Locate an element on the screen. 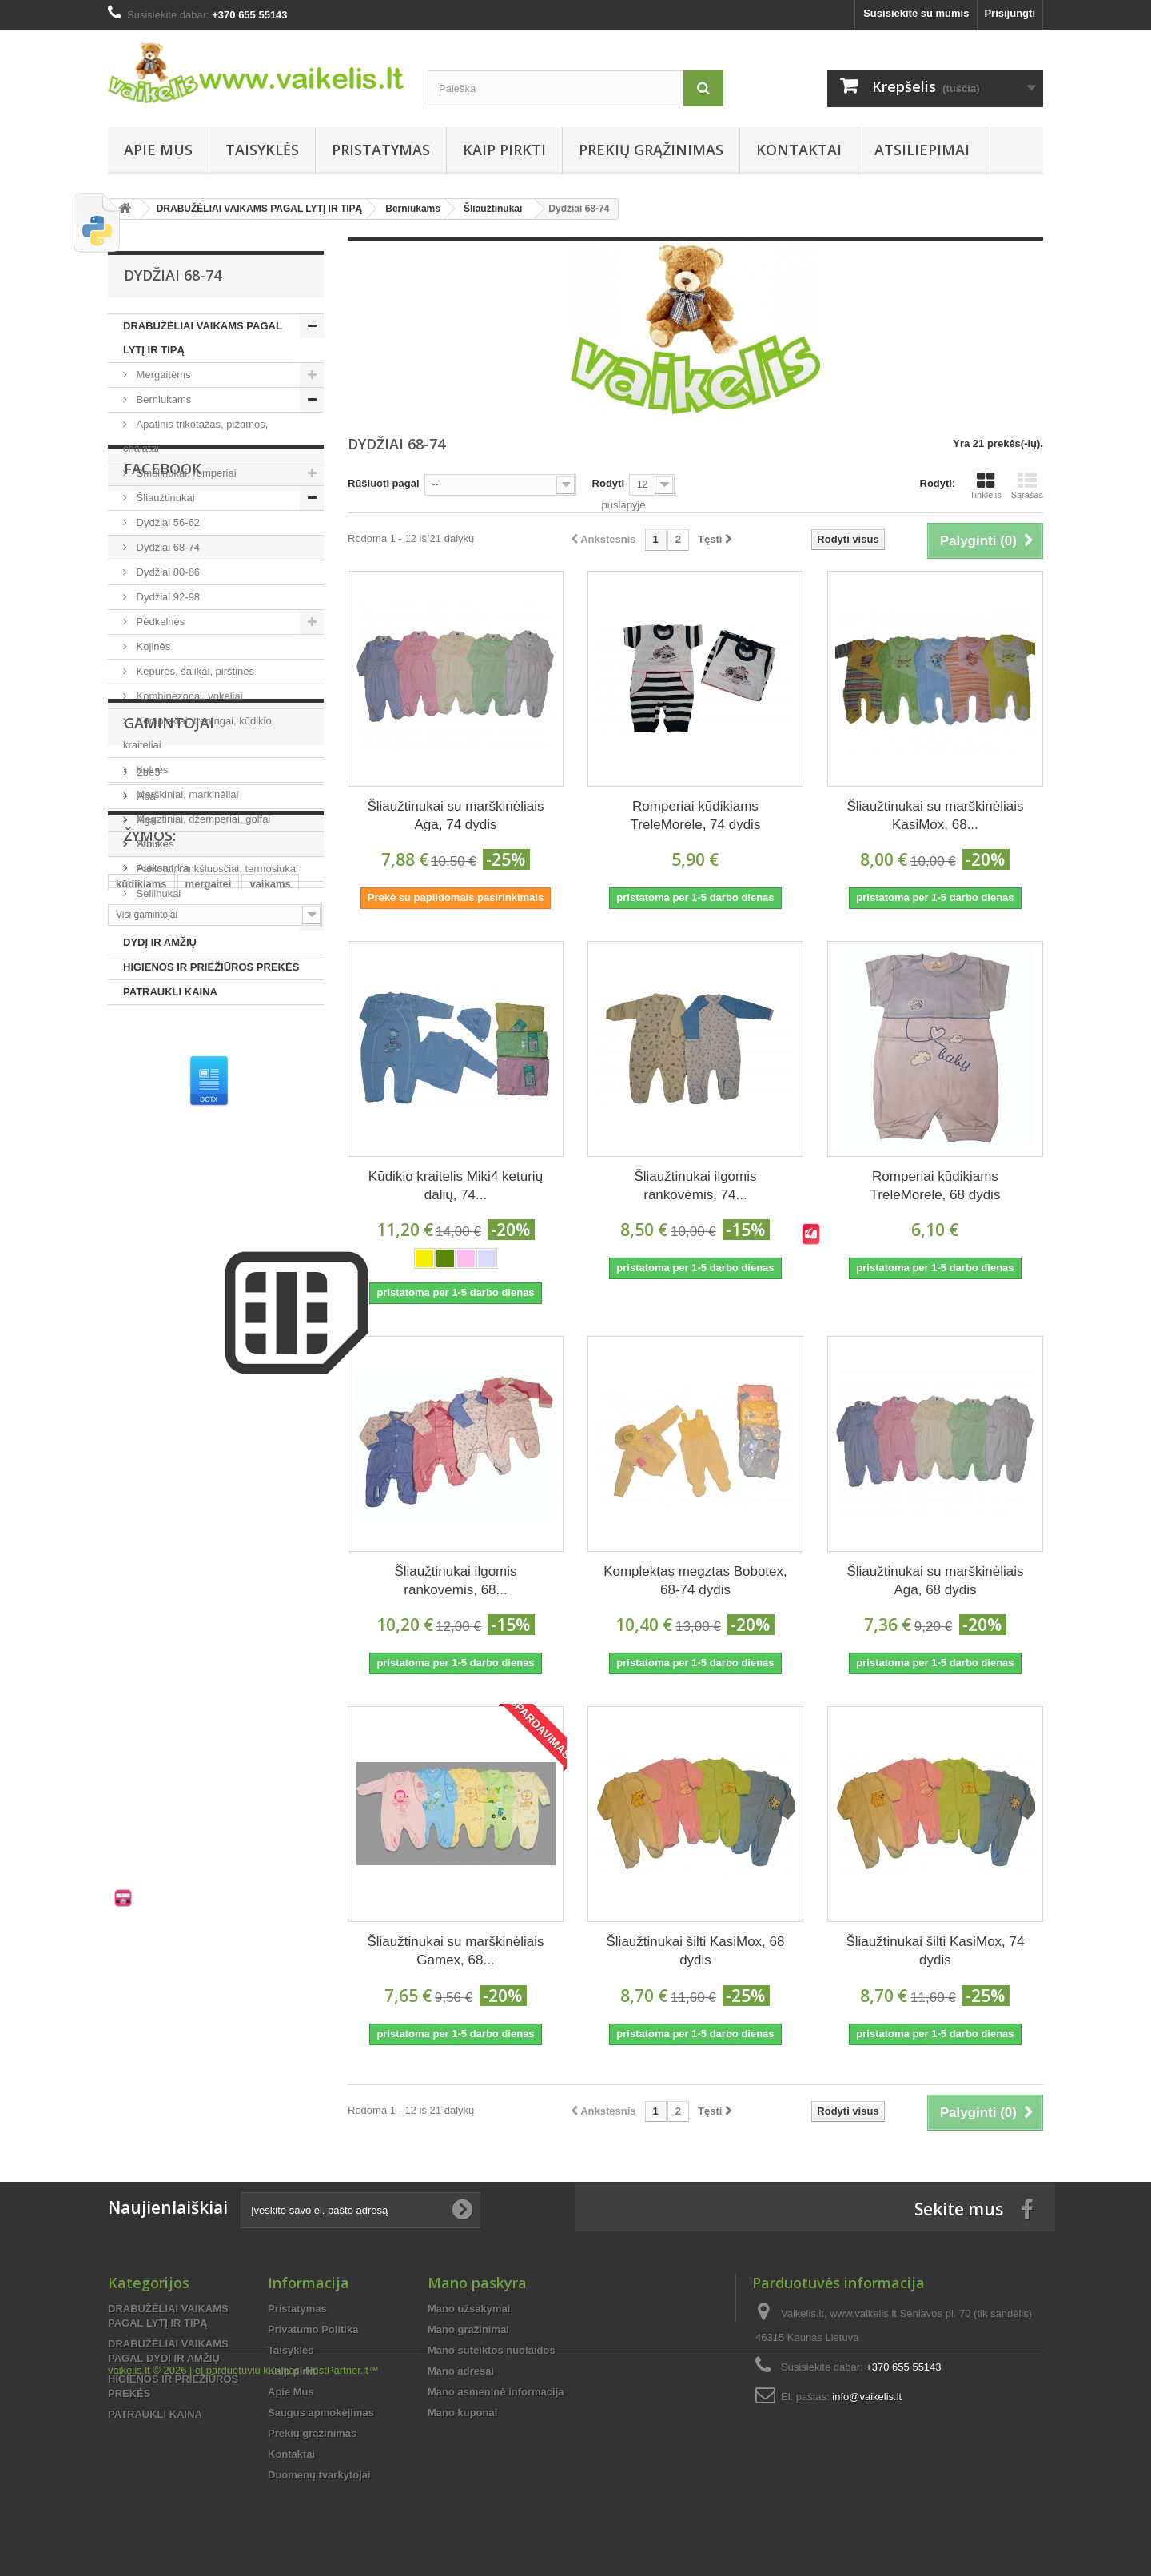  an eps vector file is located at coordinates (810, 1234).